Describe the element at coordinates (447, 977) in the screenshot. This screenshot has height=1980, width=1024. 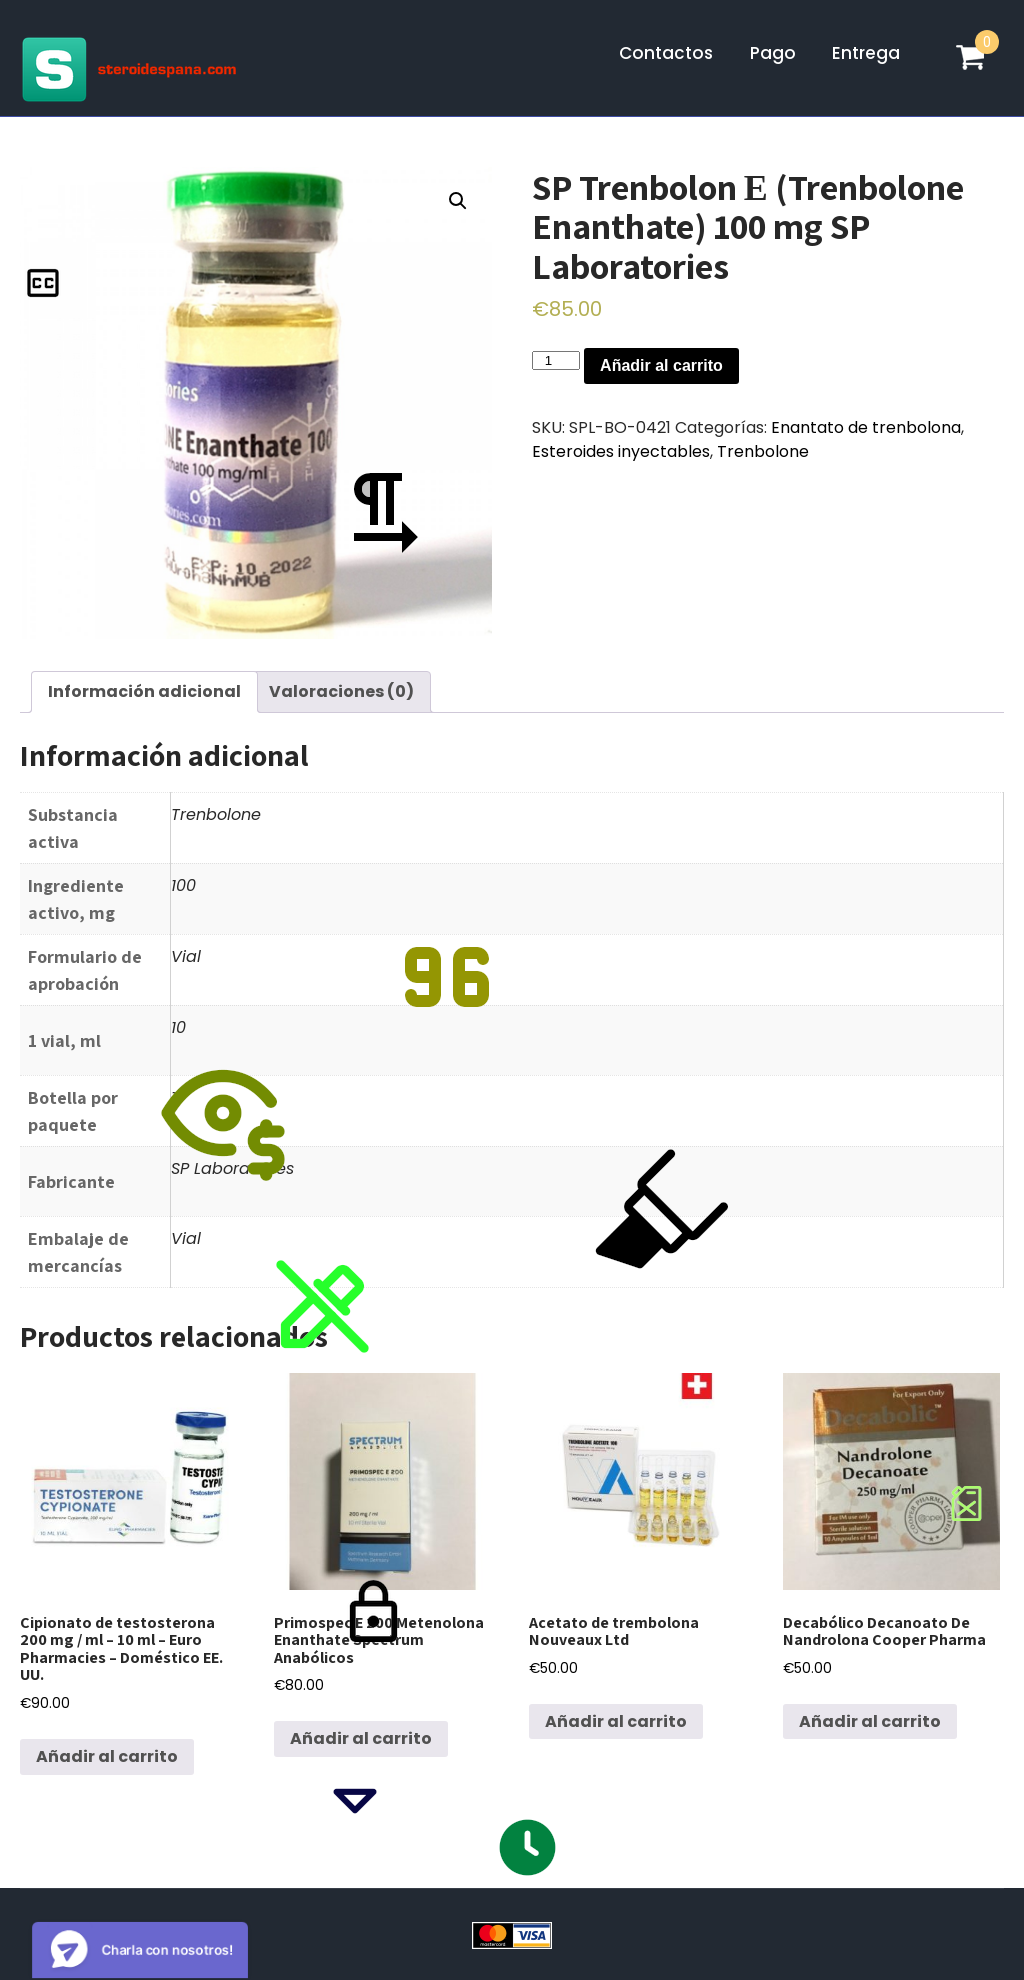
I see `displays the number 96 as a label or count indicator` at that location.